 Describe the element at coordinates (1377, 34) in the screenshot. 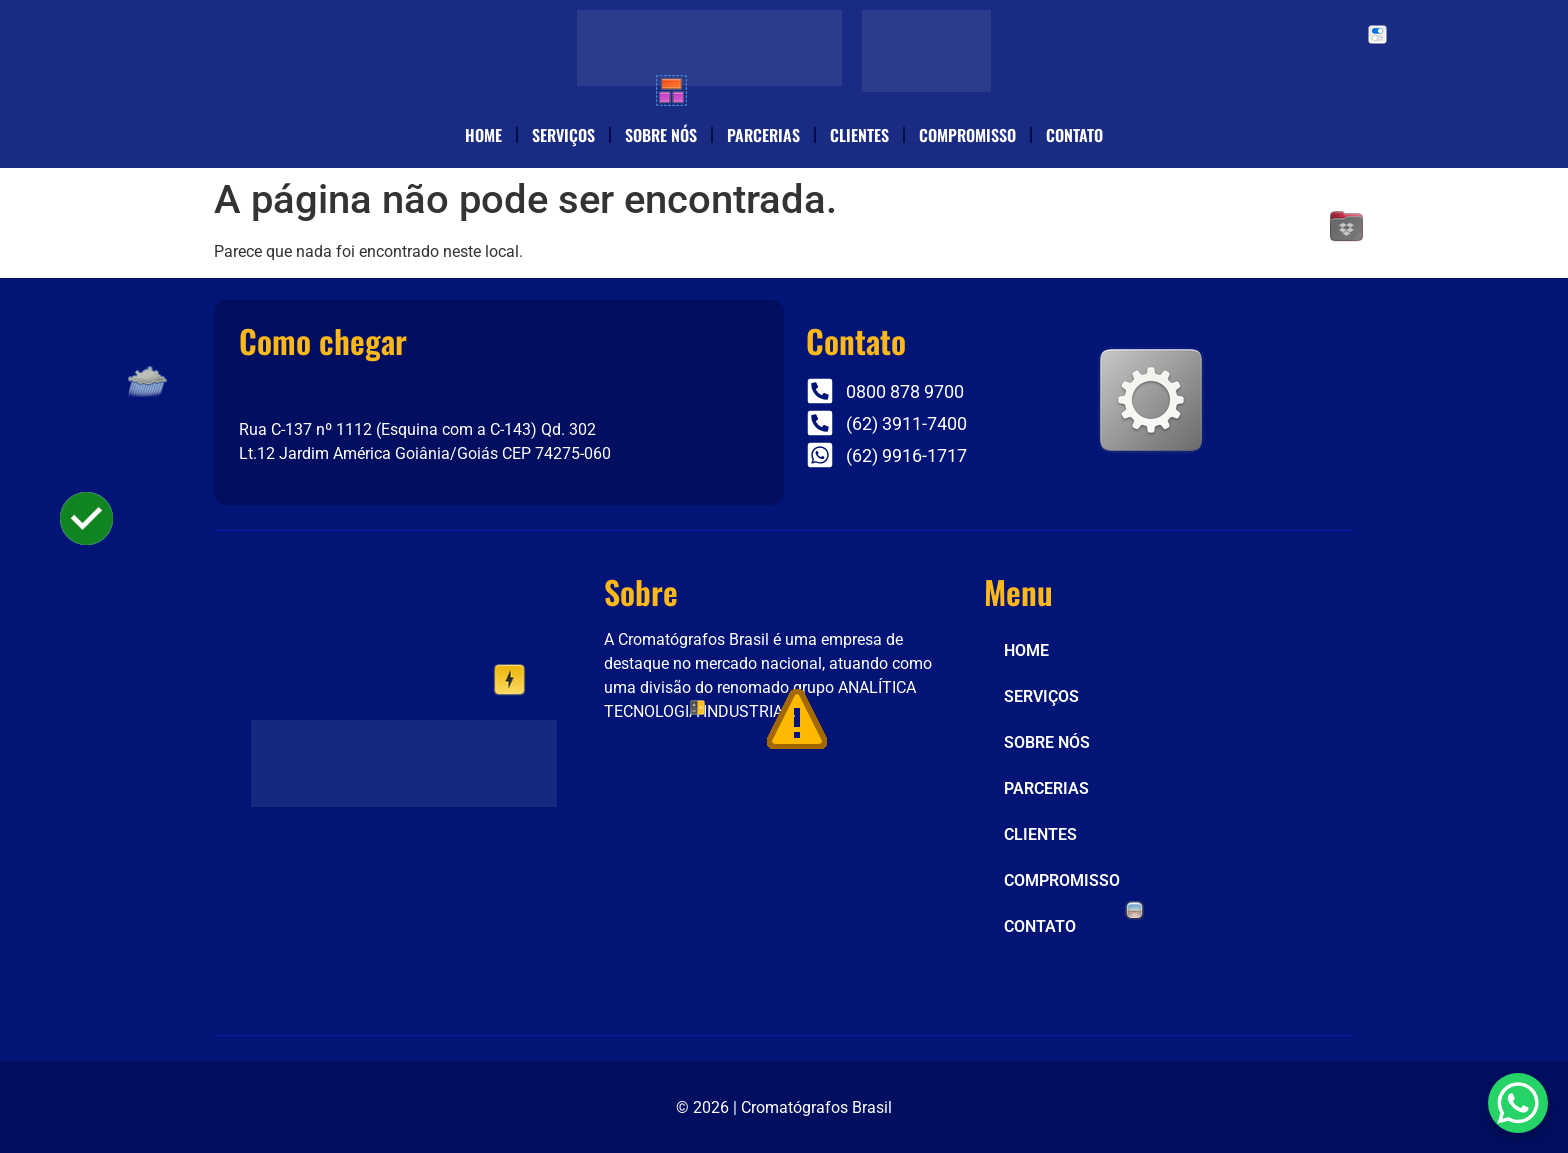

I see `open gnome tweaks application` at that location.